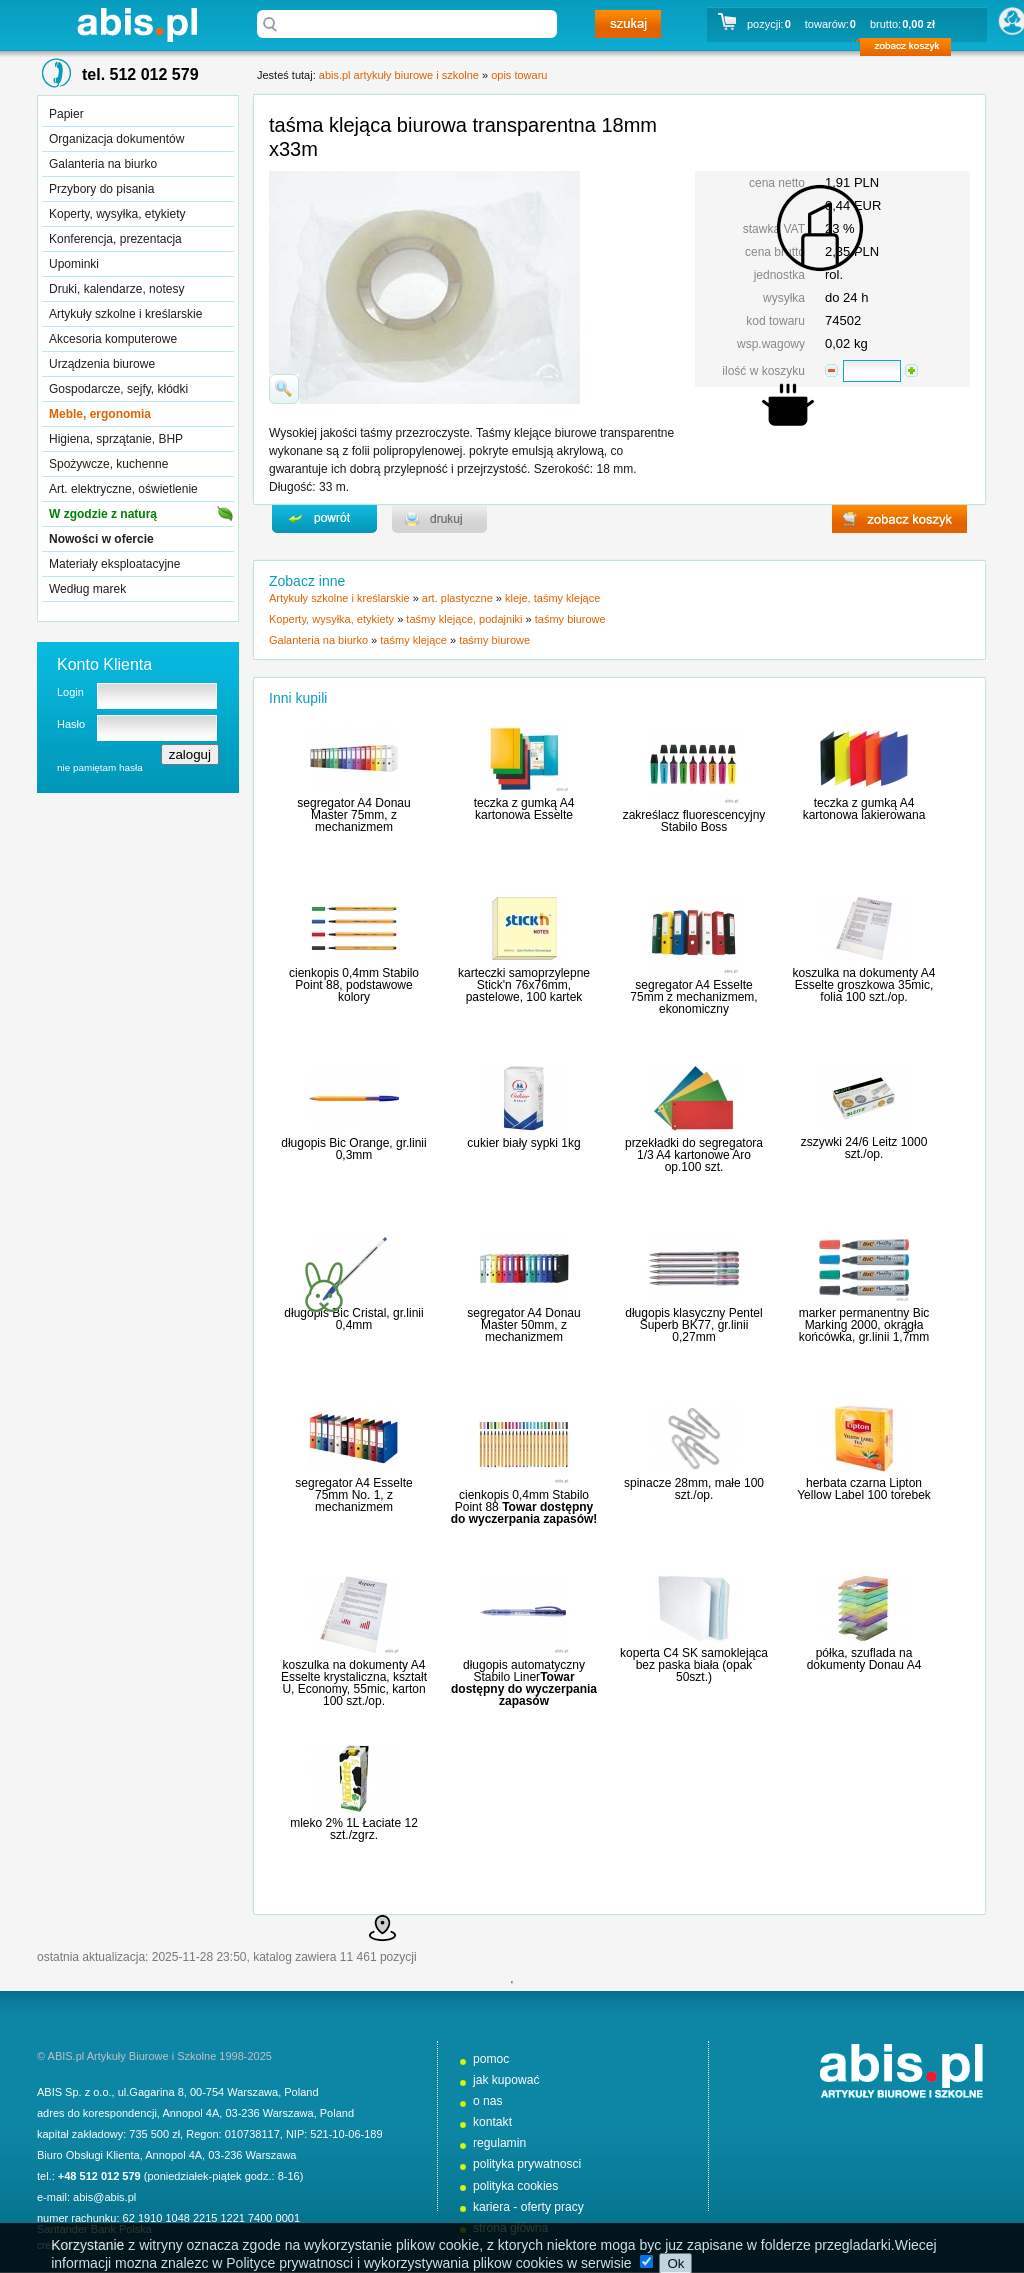 The height and width of the screenshot is (2273, 1024). I want to click on view location area or region on map, so click(382, 1928).